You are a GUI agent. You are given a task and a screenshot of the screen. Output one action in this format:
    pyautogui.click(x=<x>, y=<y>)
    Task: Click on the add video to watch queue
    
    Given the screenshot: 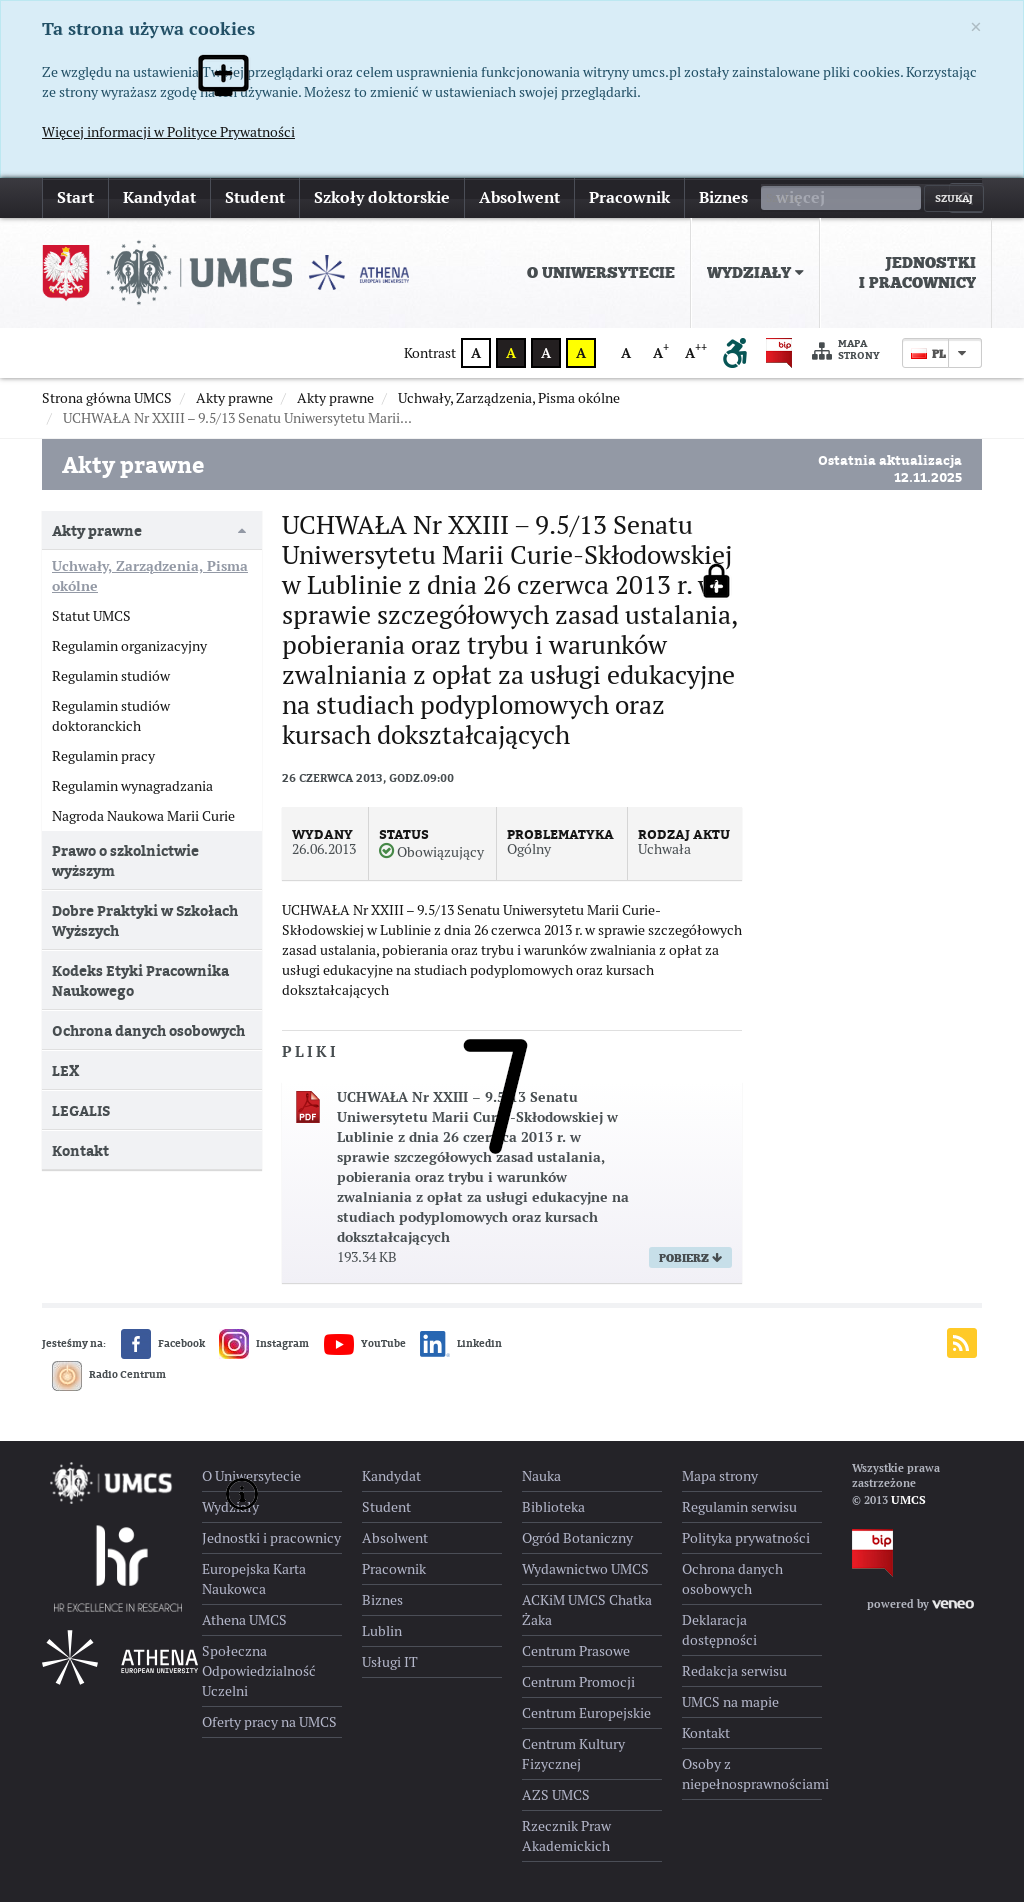 What is the action you would take?
    pyautogui.click(x=223, y=75)
    